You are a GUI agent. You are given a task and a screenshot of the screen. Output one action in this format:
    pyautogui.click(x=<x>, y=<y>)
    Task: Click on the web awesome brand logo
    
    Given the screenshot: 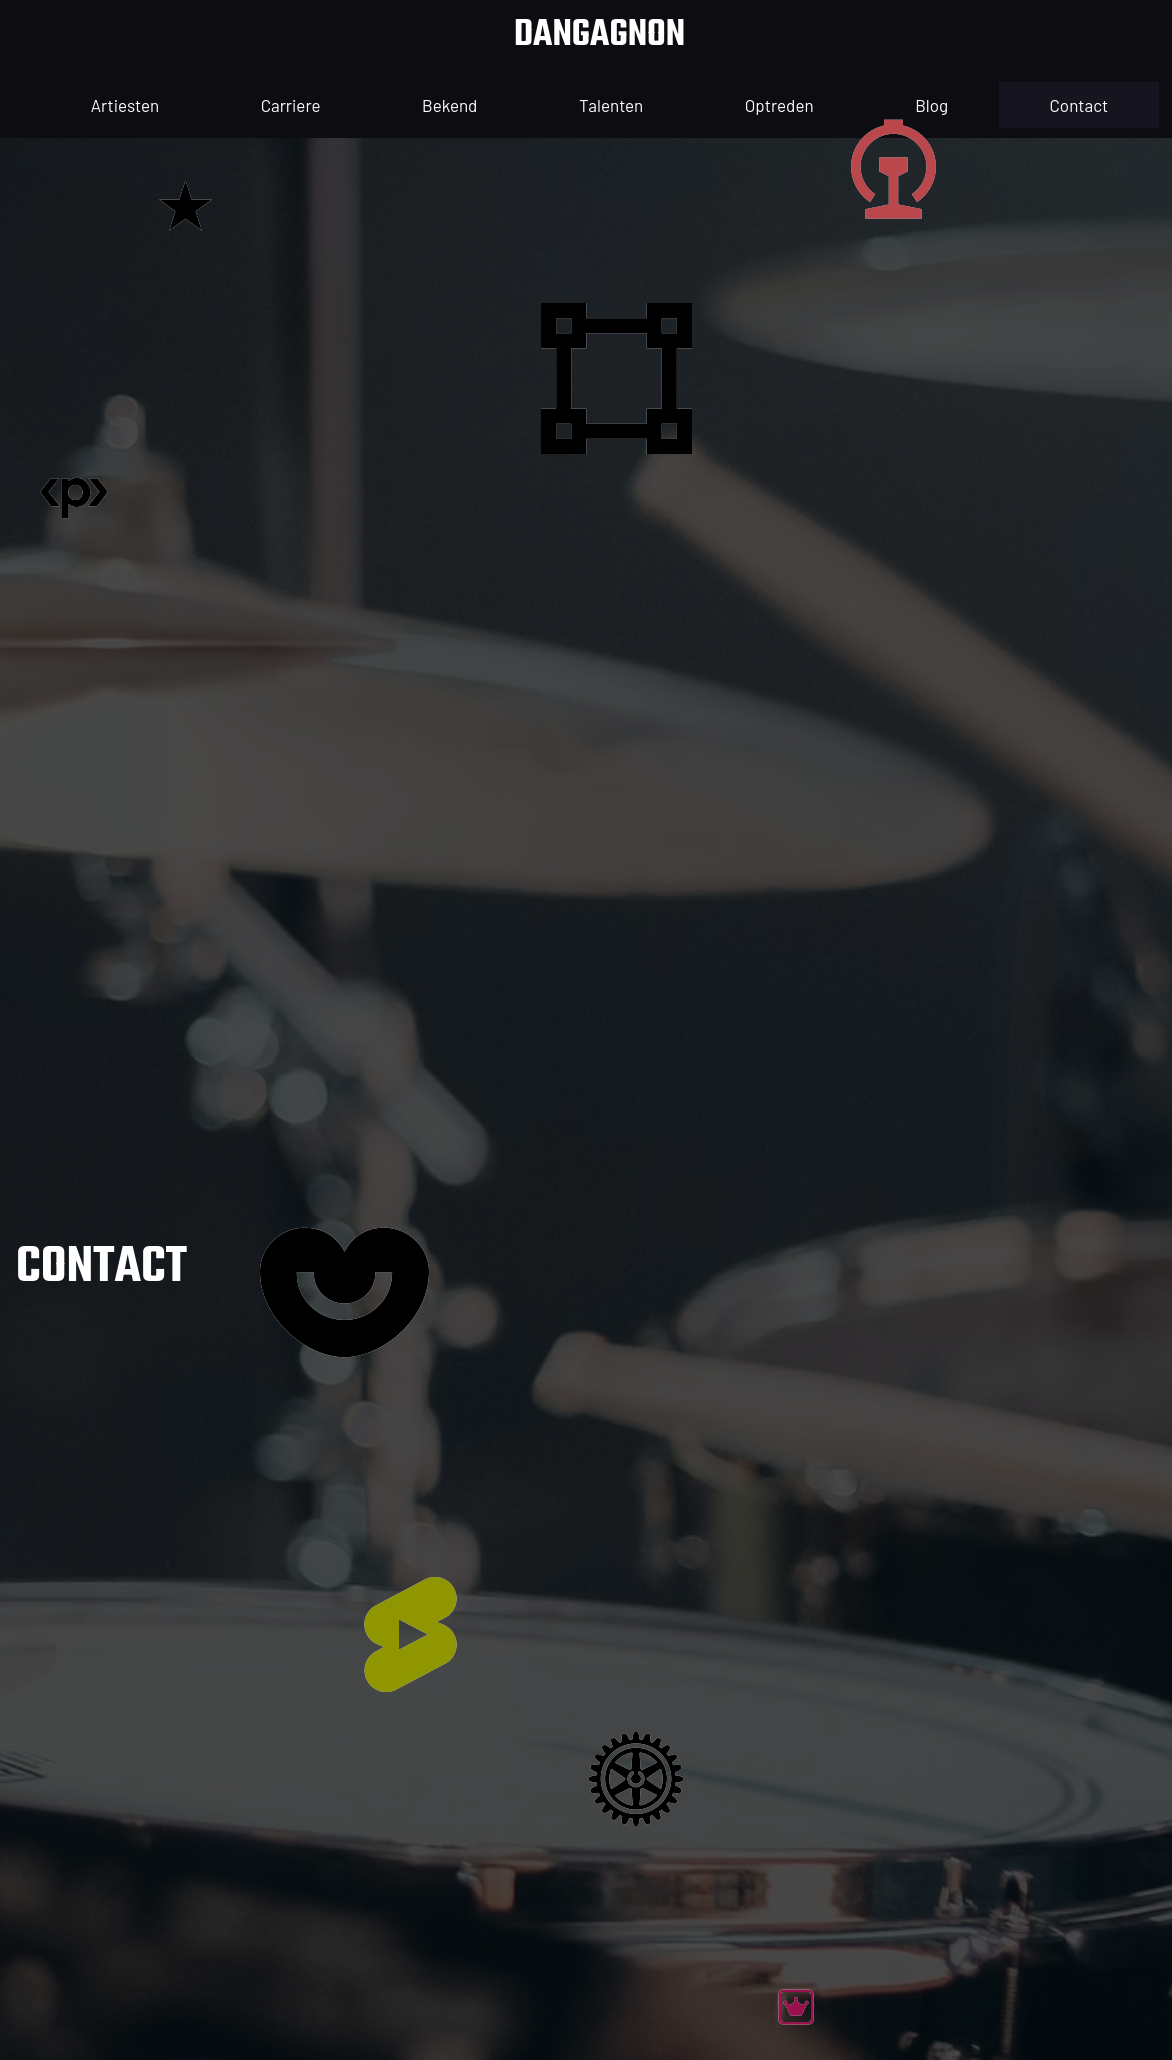 What is the action you would take?
    pyautogui.click(x=796, y=2007)
    